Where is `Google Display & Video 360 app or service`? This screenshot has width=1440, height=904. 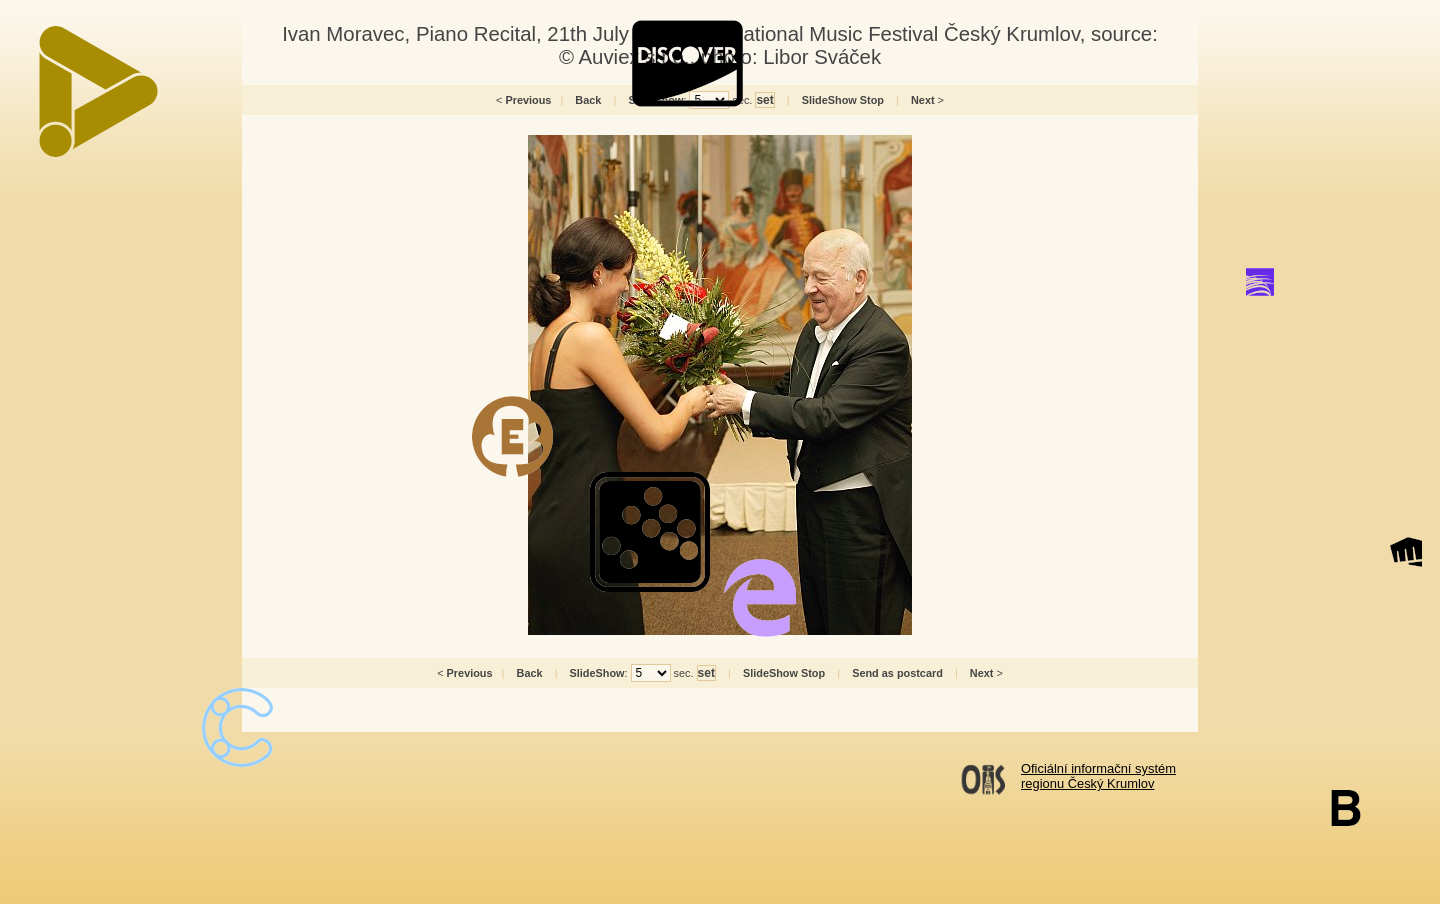 Google Display & Video 360 app or service is located at coordinates (98, 91).